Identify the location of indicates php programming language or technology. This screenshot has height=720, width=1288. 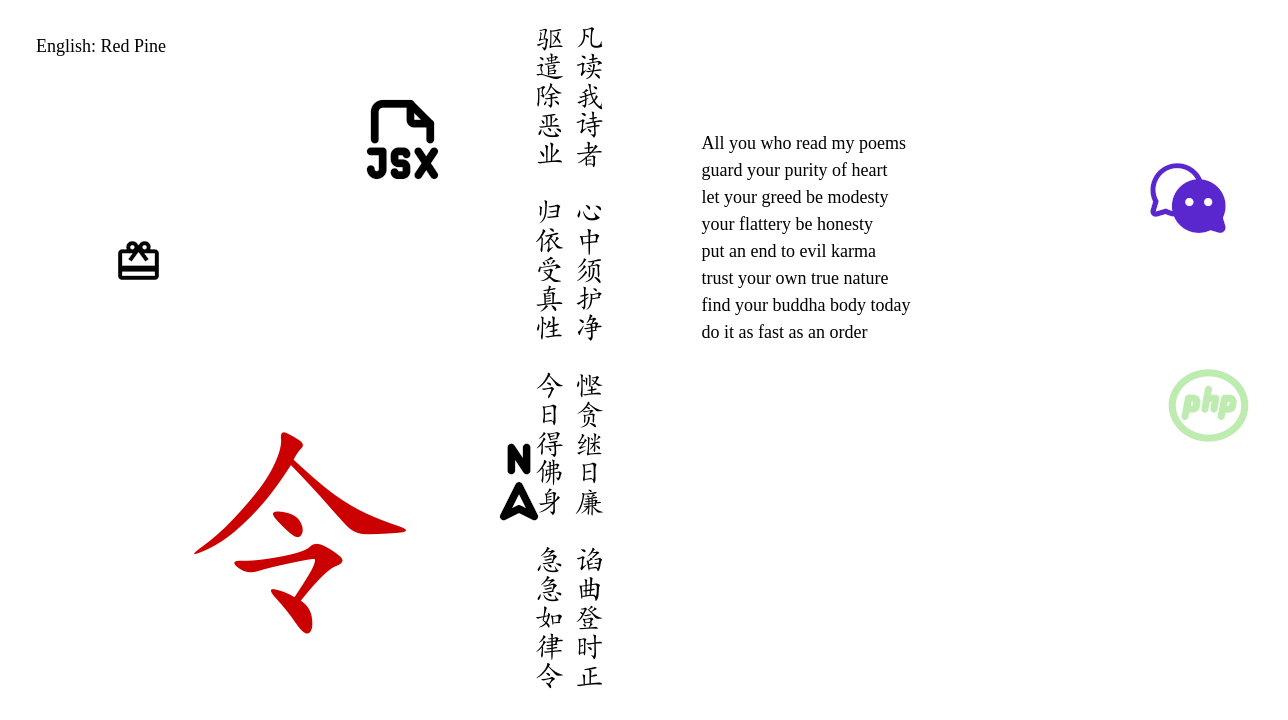
(1208, 405).